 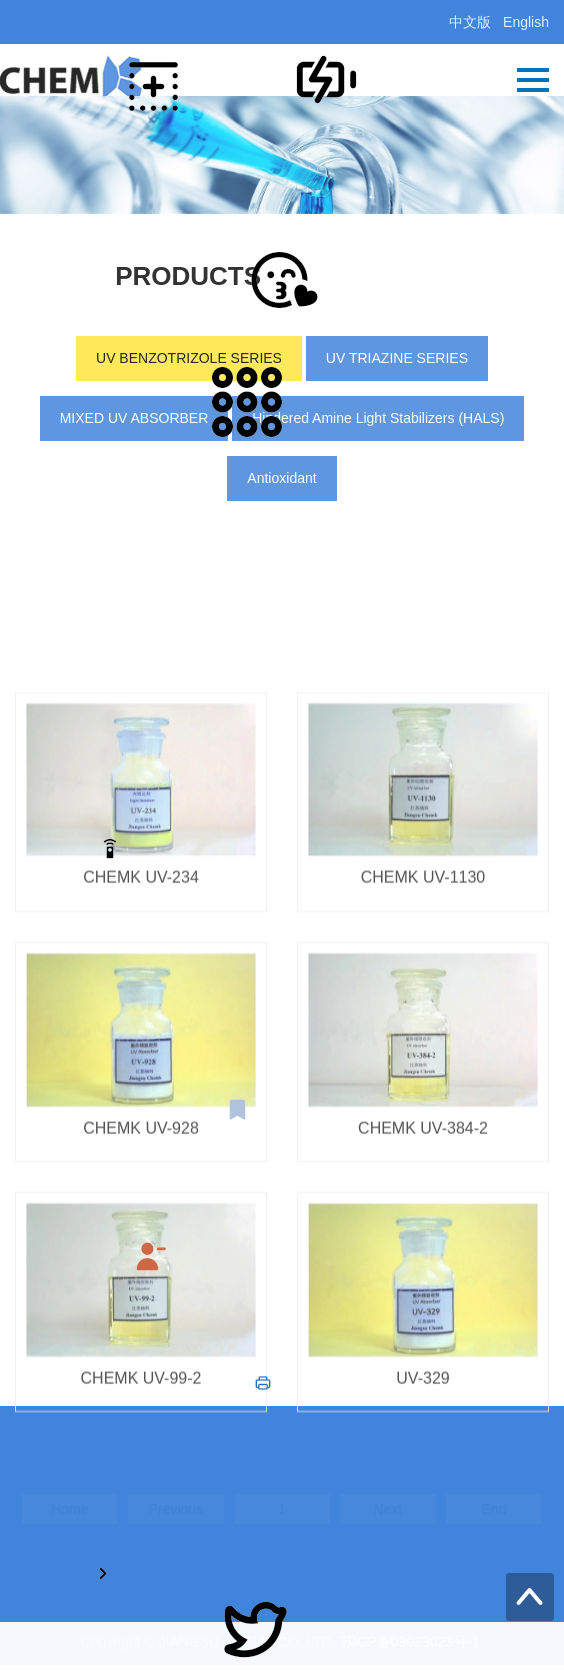 What do you see at coordinates (102, 1573) in the screenshot?
I see `navigate to the next item or screen` at bounding box center [102, 1573].